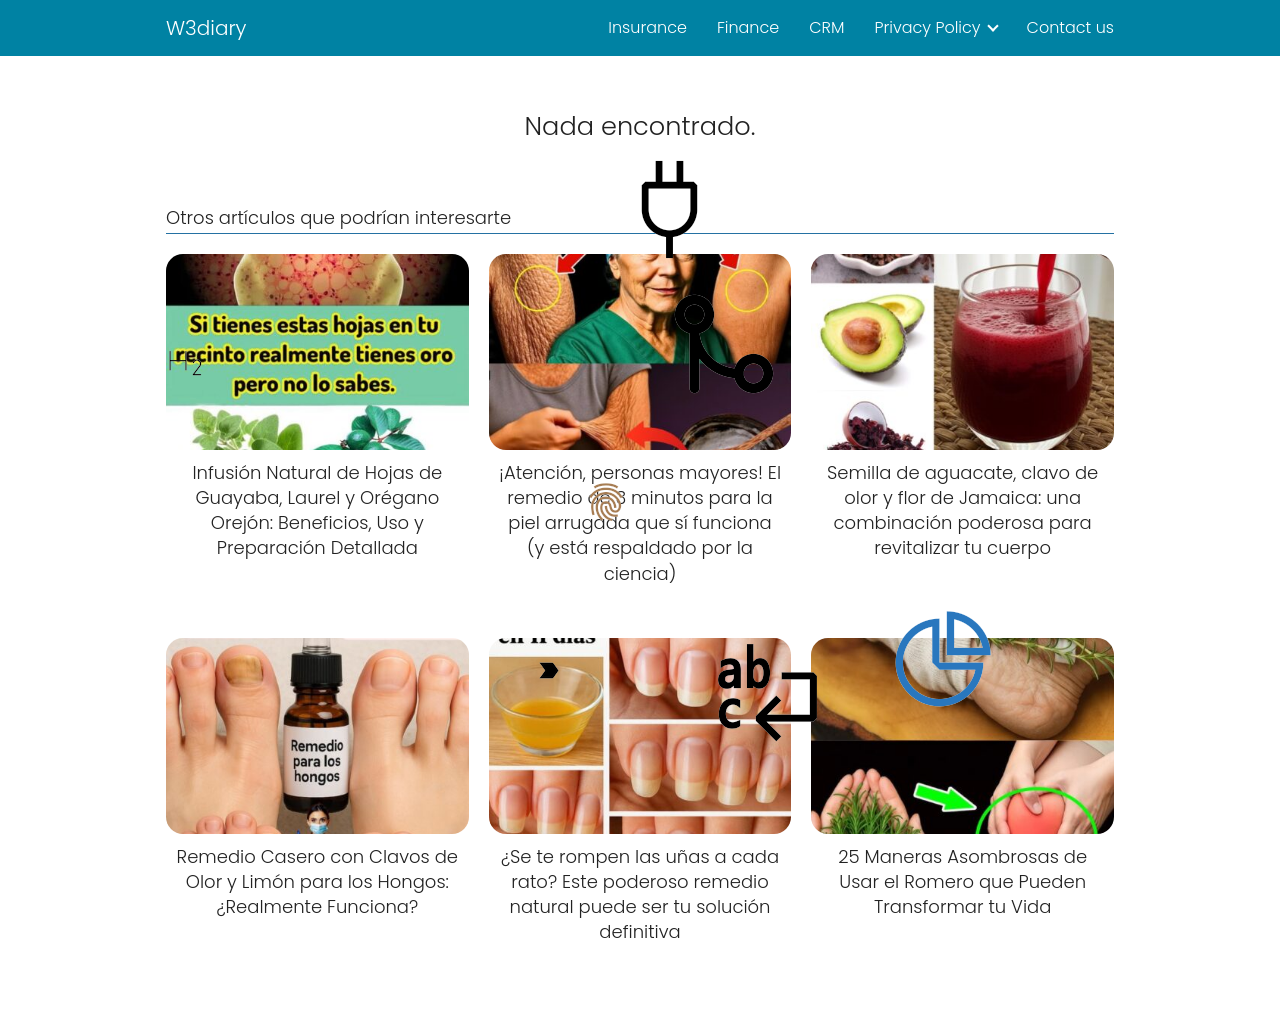 This screenshot has width=1280, height=1028. Describe the element at coordinates (724, 344) in the screenshot. I see `merge branches in version control` at that location.